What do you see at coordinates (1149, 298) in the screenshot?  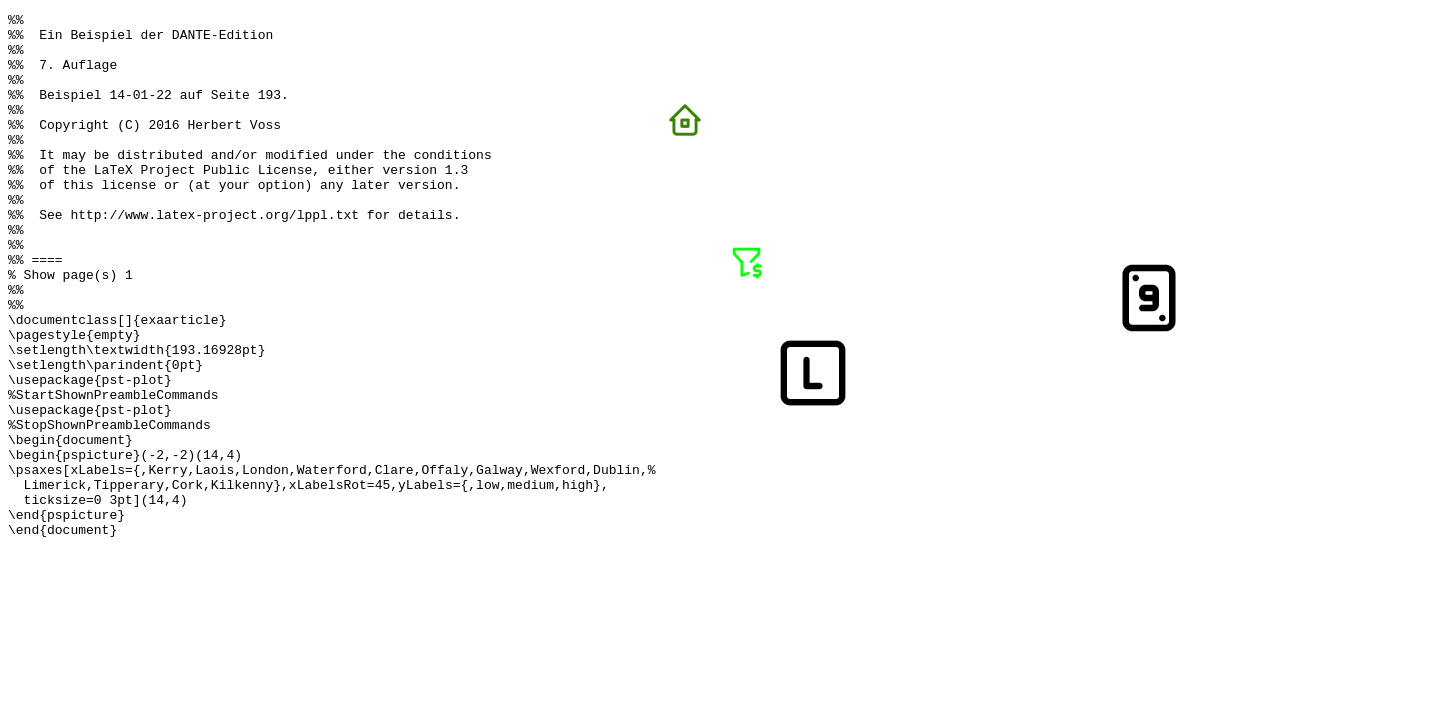 I see `play the 9 card in a card game` at bounding box center [1149, 298].